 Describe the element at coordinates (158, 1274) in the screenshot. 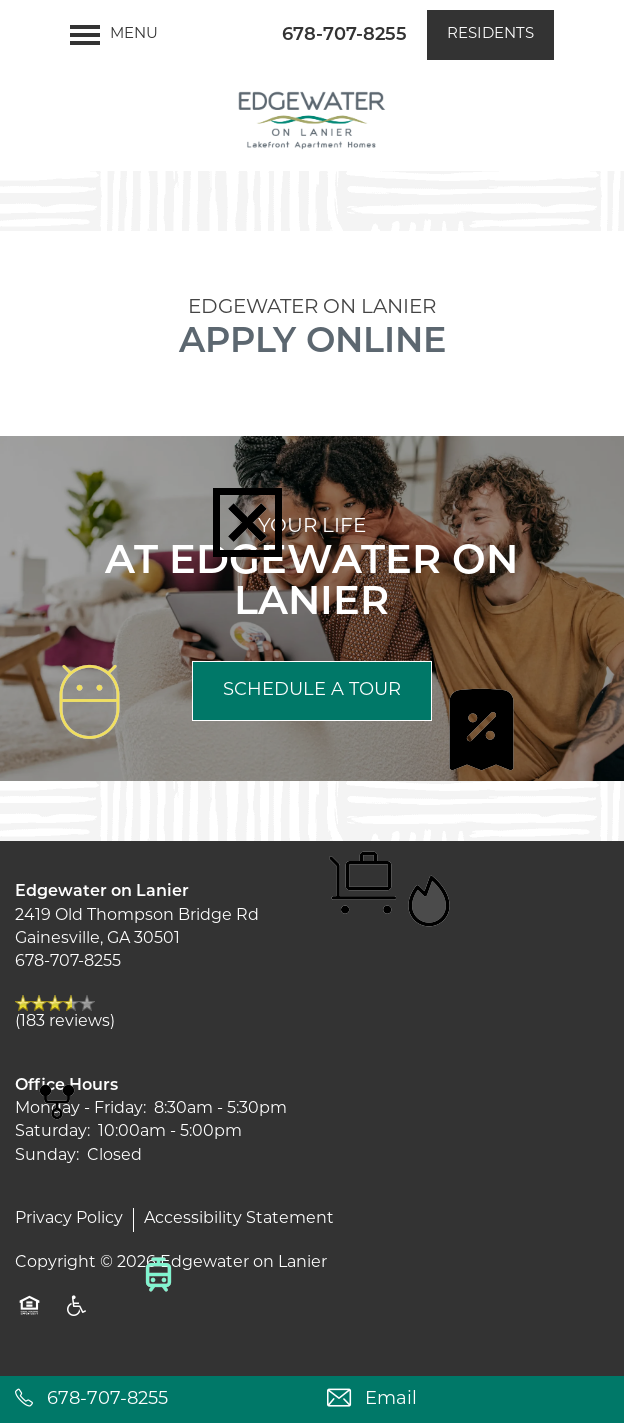

I see `view tram or light rail transit options` at that location.